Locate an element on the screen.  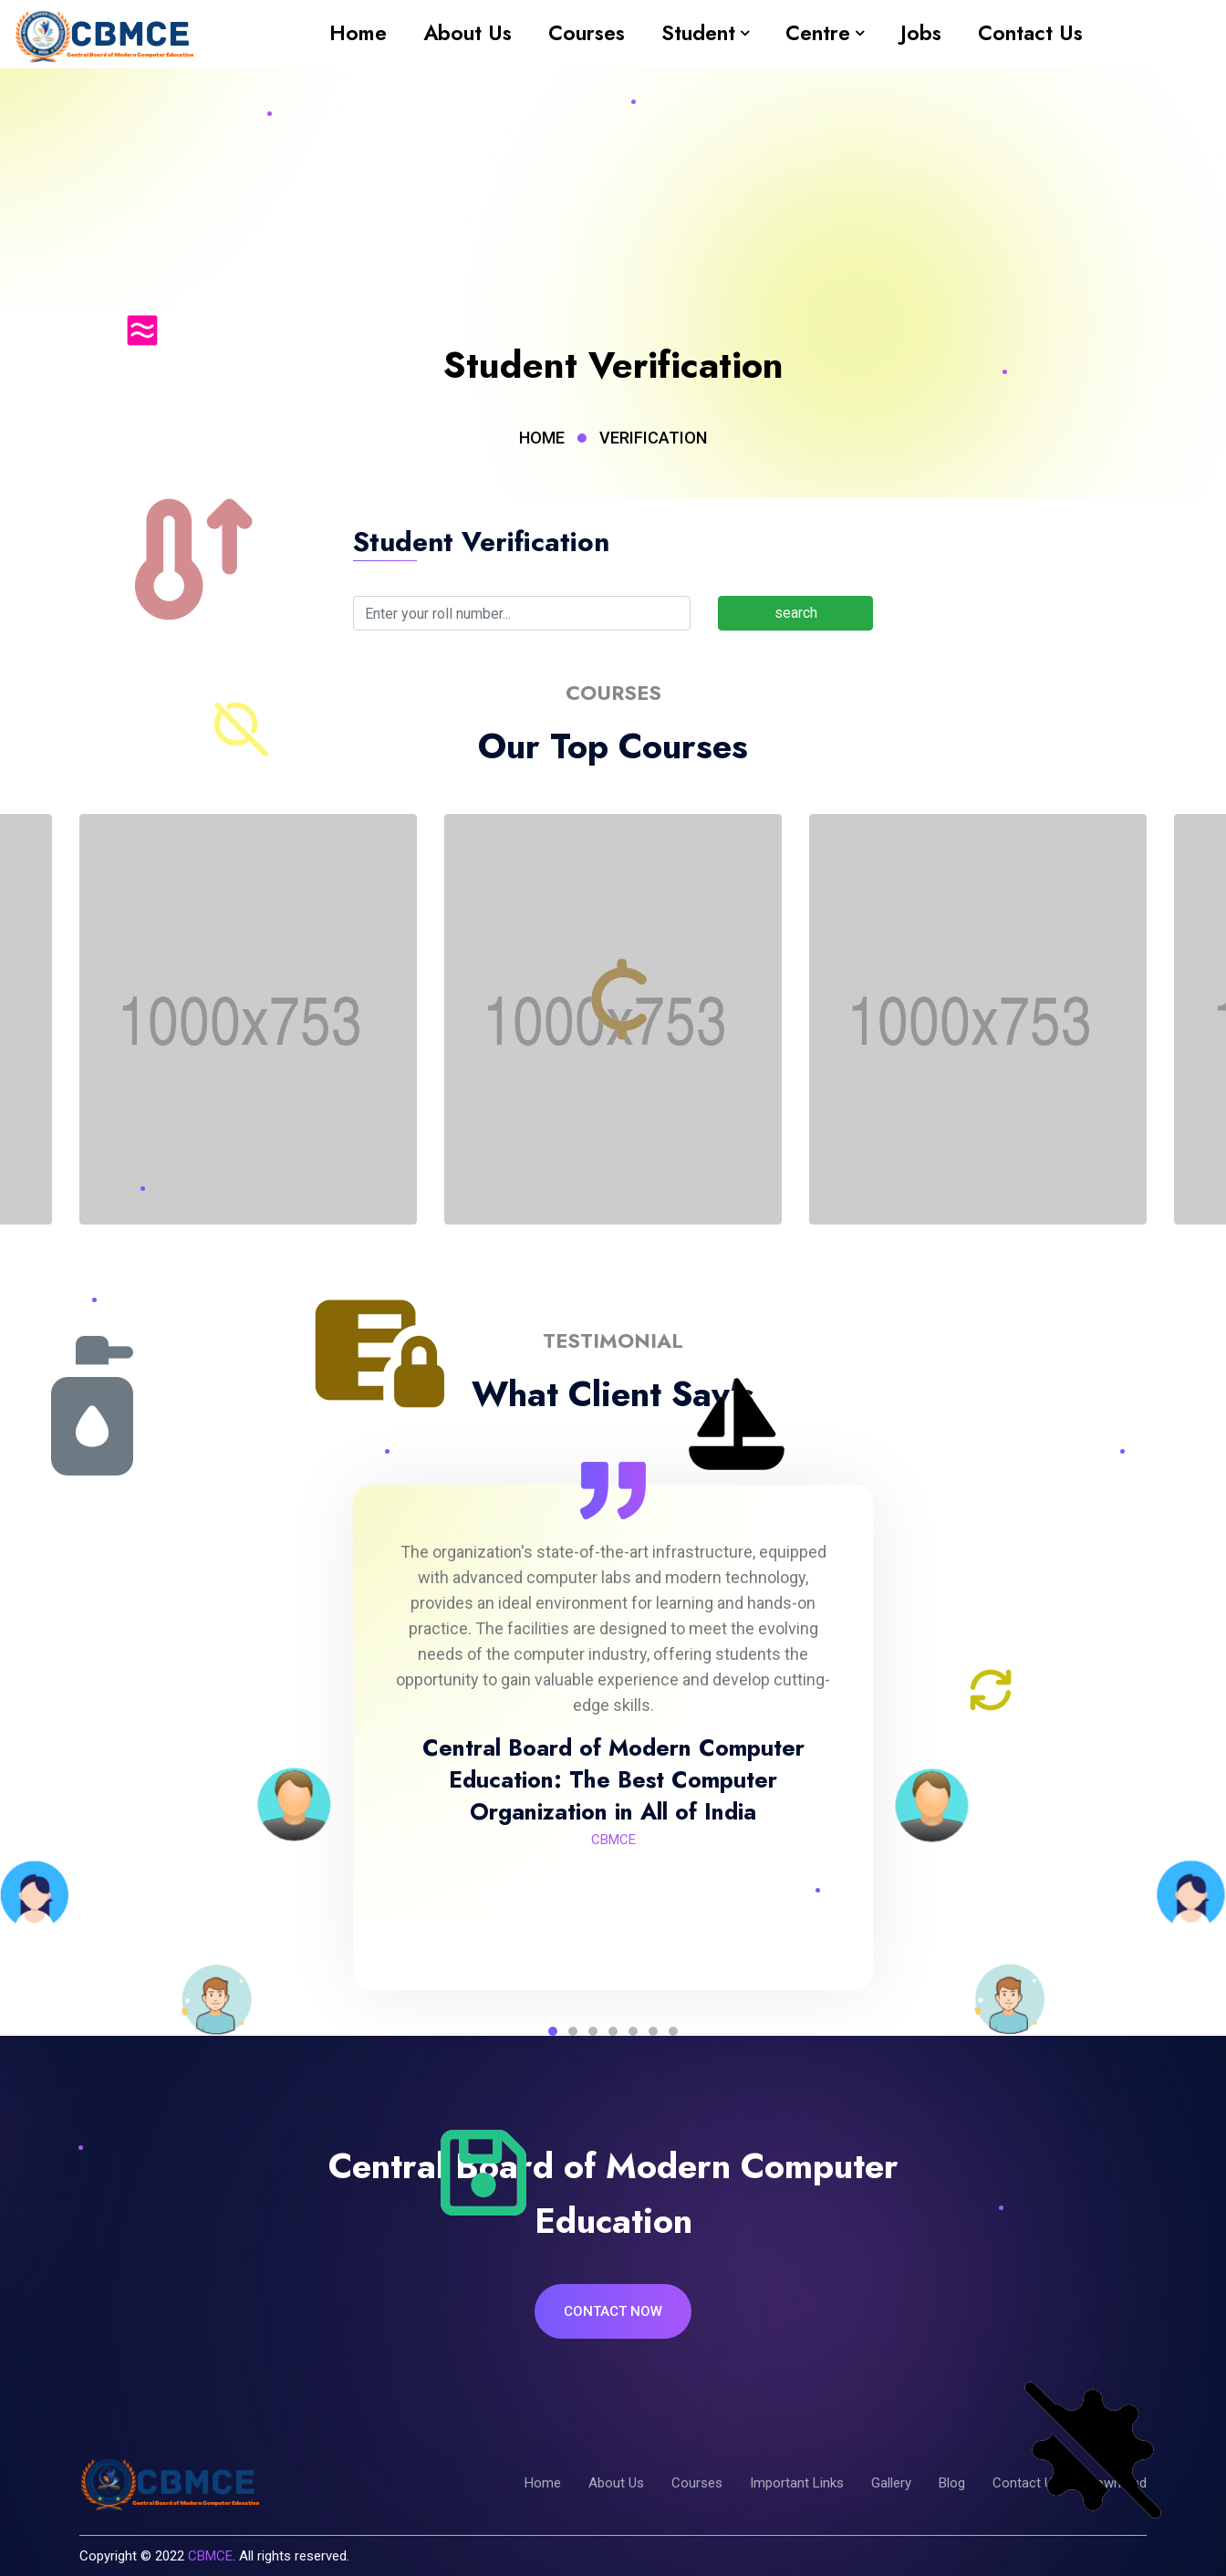
indicates virus-free or no threats detected is located at coordinates (1093, 2450).